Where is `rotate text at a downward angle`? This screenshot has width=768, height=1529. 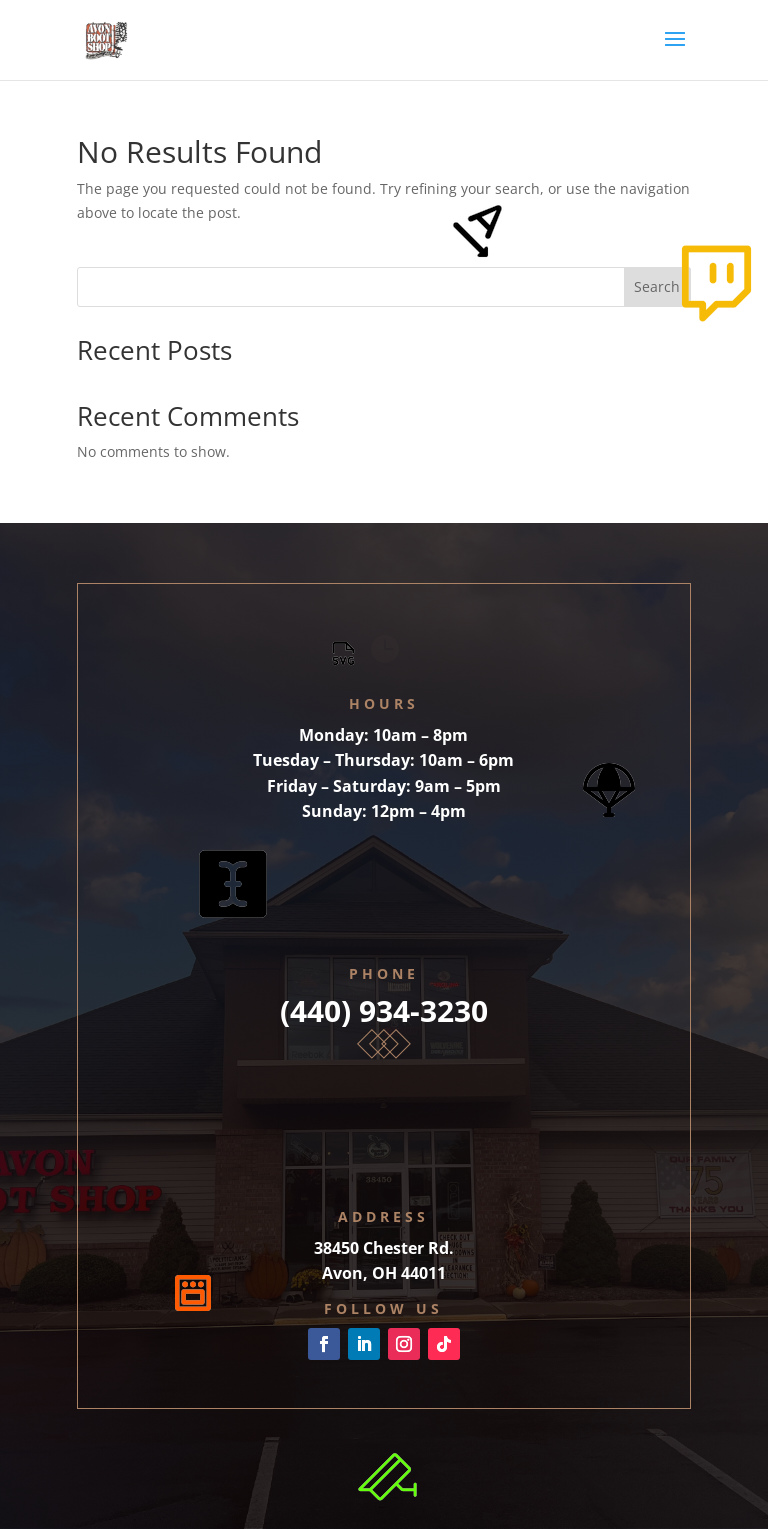
rotate text at a downward angle is located at coordinates (479, 230).